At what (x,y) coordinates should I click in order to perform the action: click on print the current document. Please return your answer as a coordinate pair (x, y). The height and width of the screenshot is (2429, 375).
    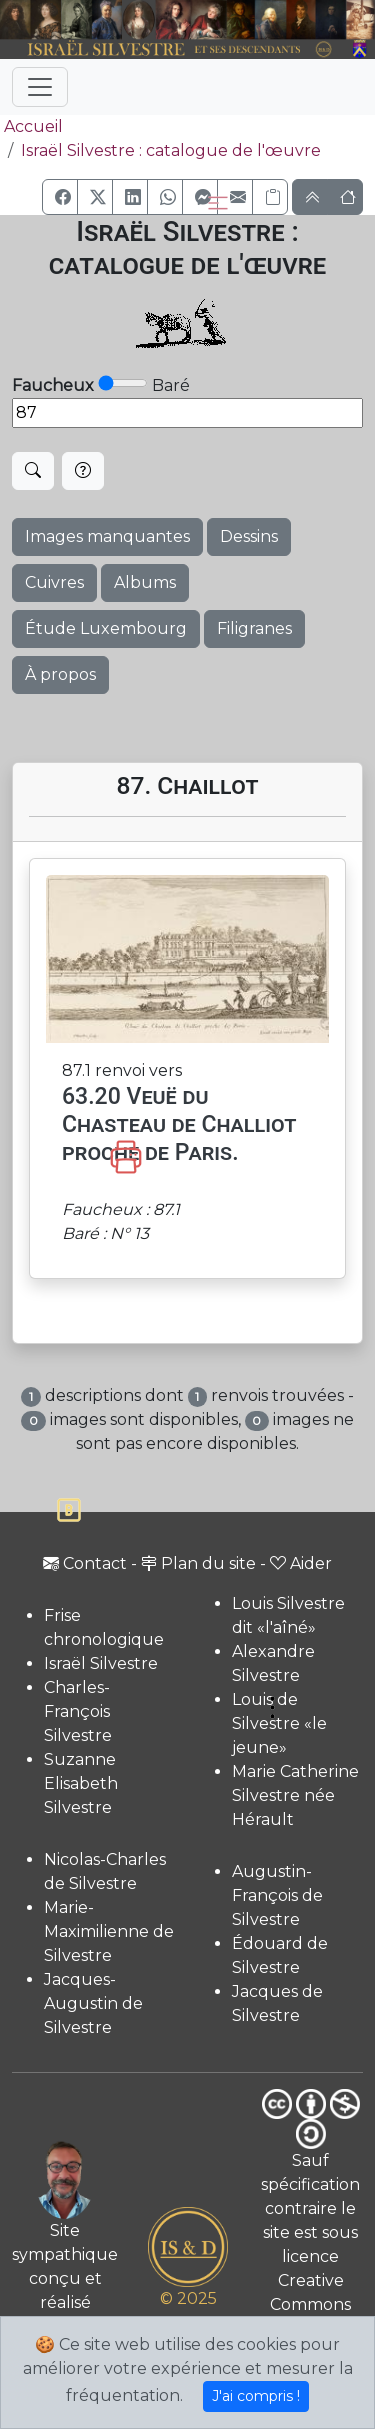
    Looking at the image, I should click on (126, 1157).